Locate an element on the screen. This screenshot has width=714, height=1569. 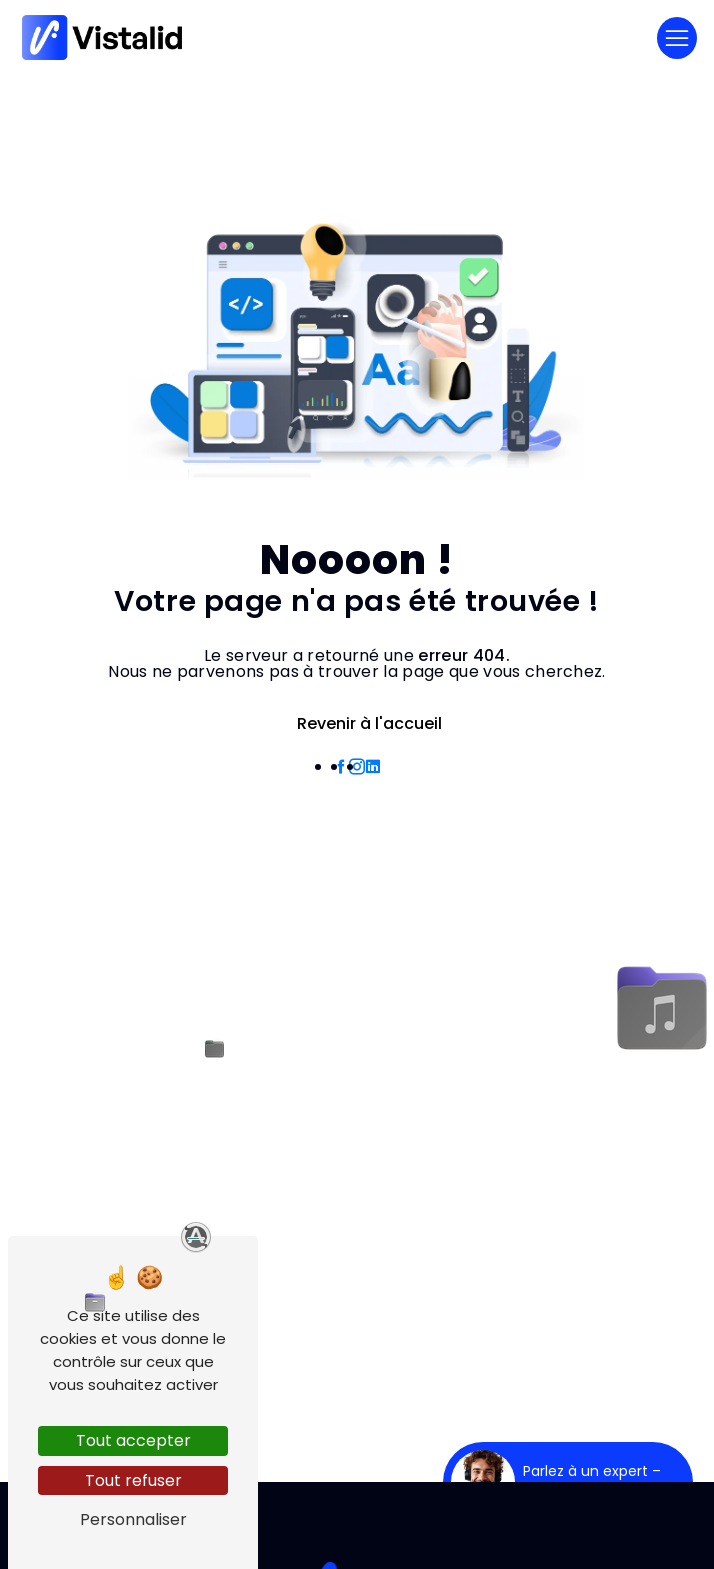
open your music folder is located at coordinates (662, 1008).